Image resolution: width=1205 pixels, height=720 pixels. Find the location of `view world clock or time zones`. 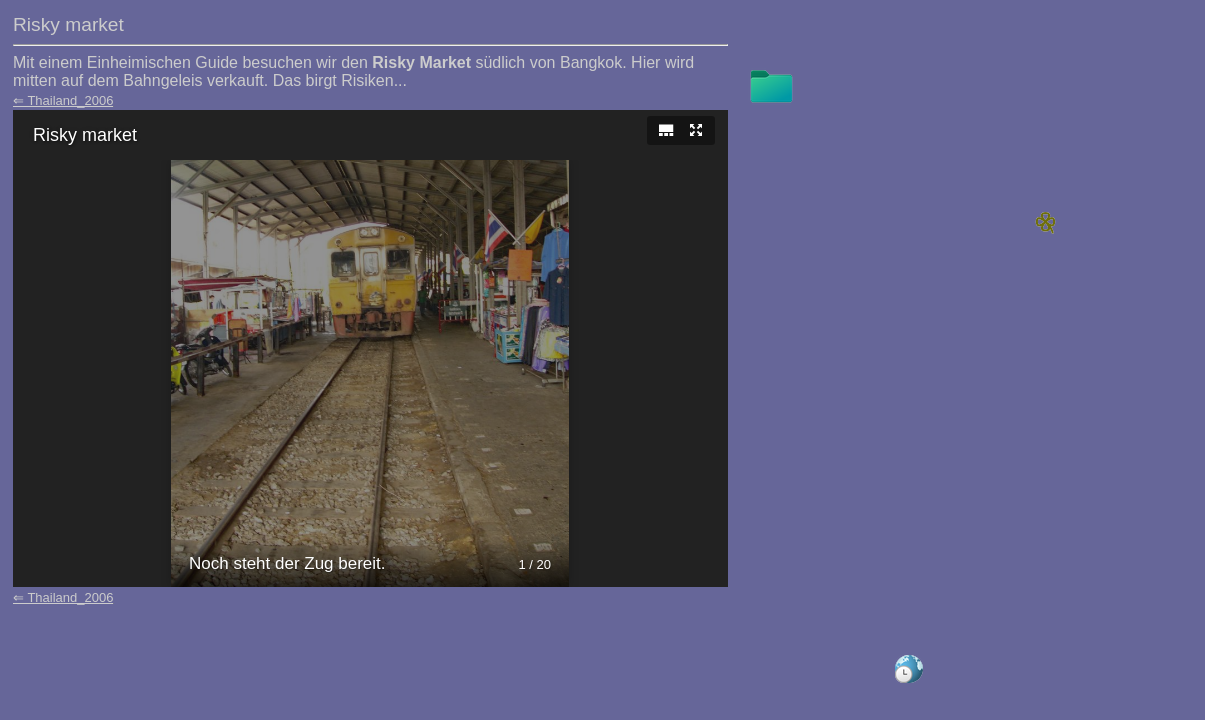

view world clock or time zones is located at coordinates (909, 669).